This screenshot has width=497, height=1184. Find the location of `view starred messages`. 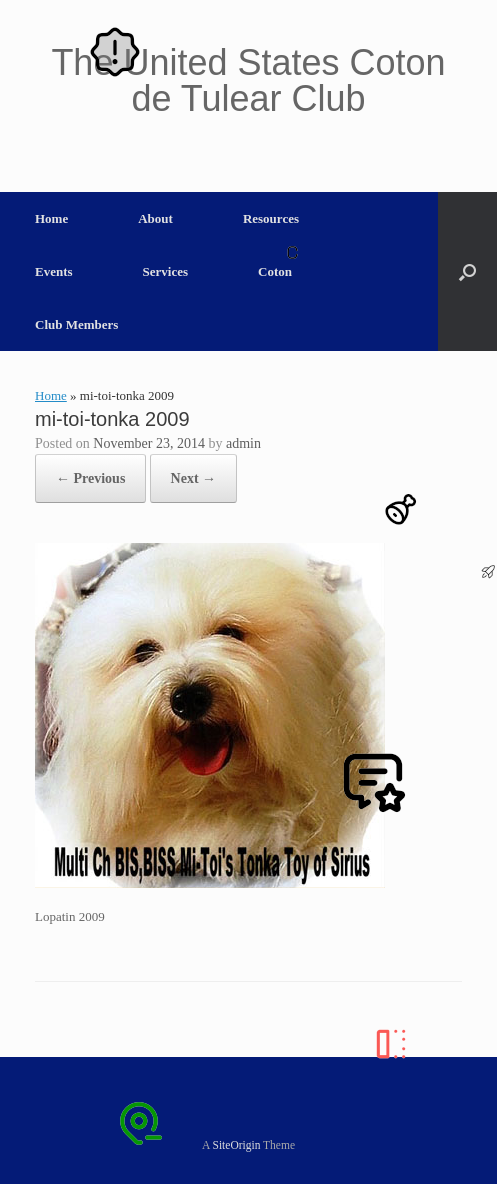

view starred messages is located at coordinates (373, 780).